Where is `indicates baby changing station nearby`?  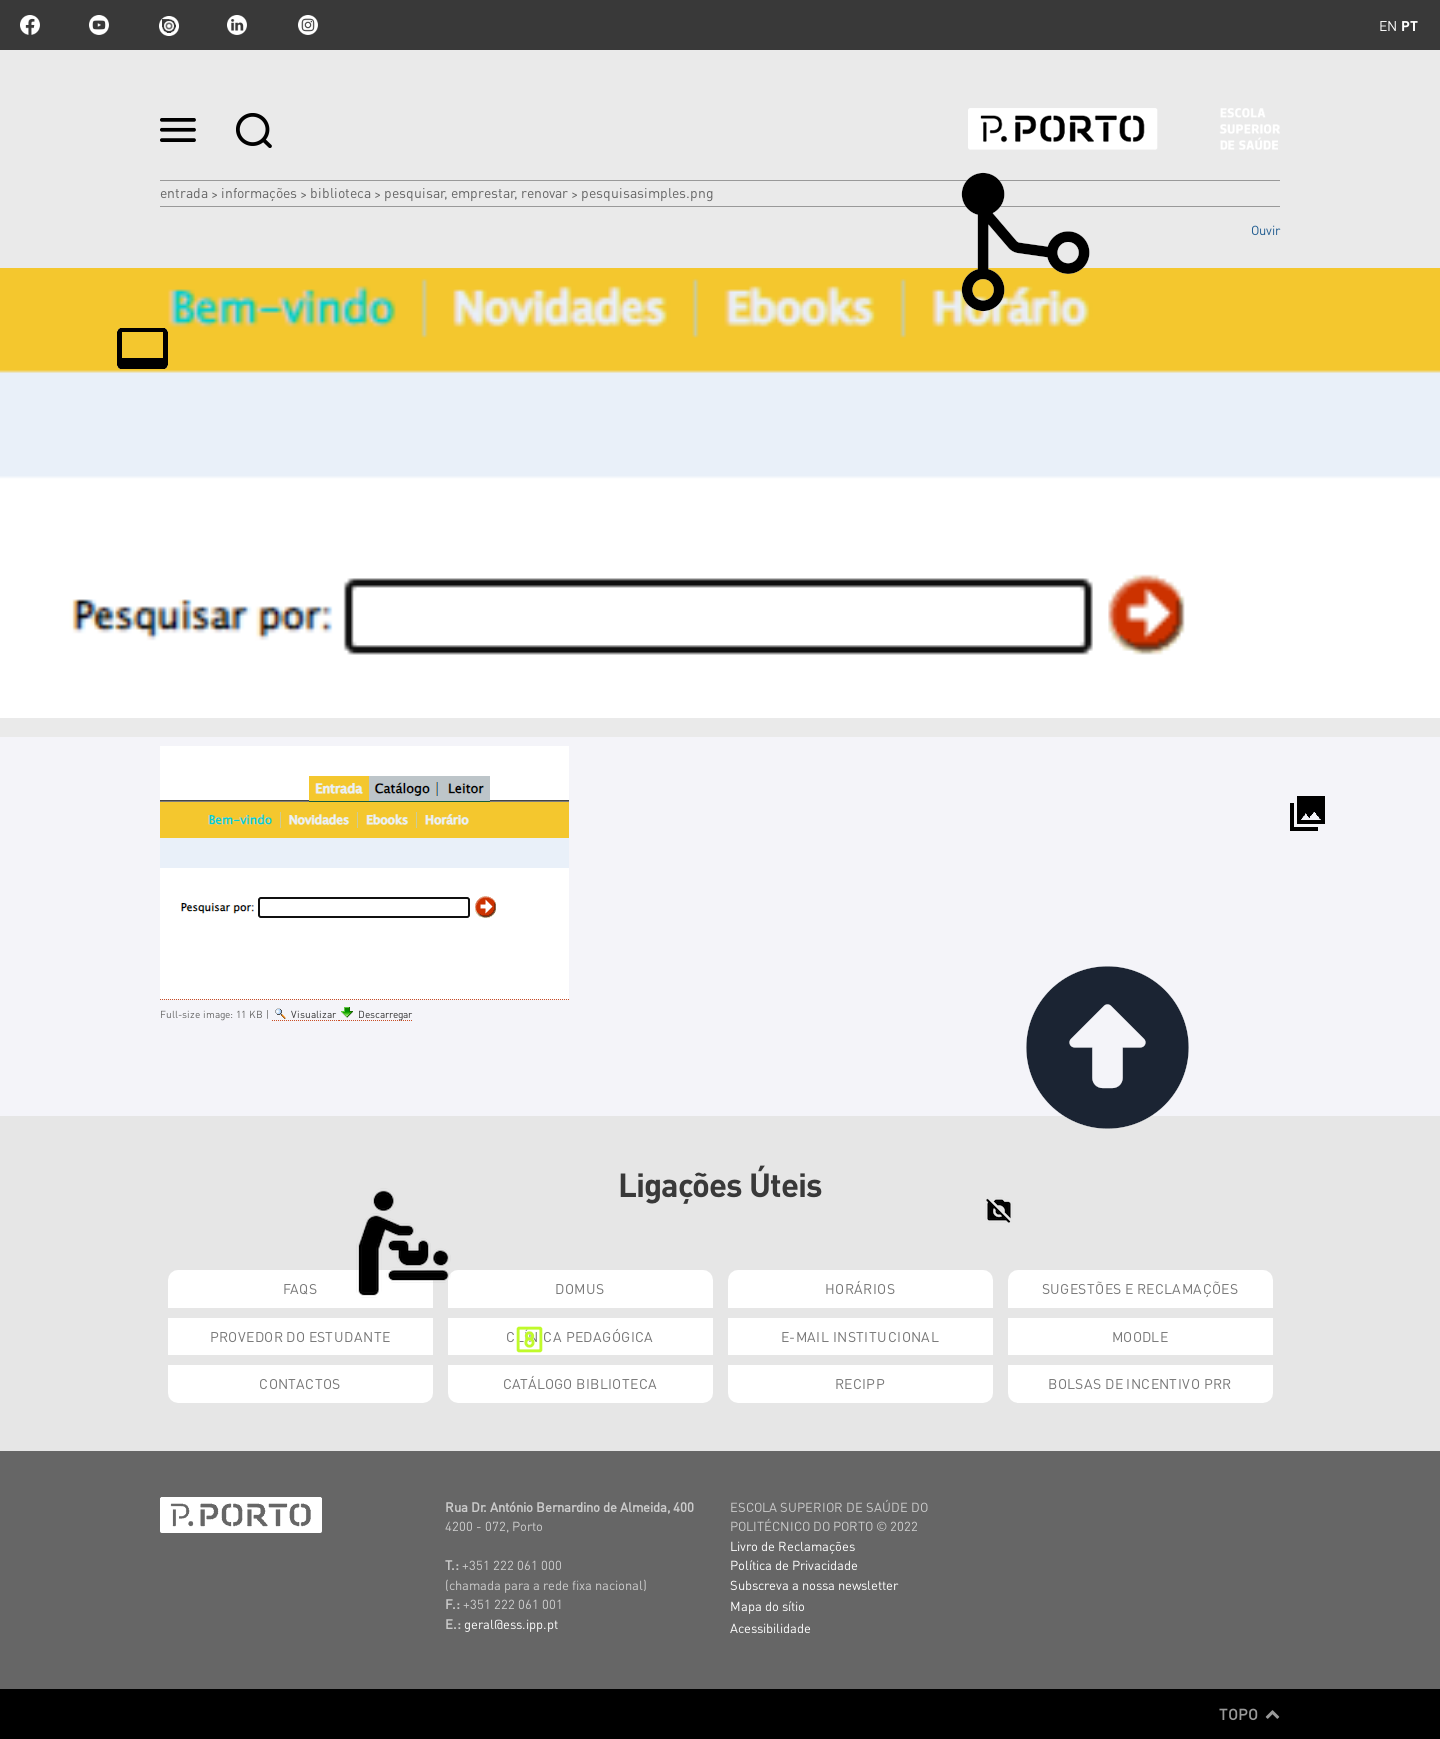
indicates baby changing station nearby is located at coordinates (403, 1245).